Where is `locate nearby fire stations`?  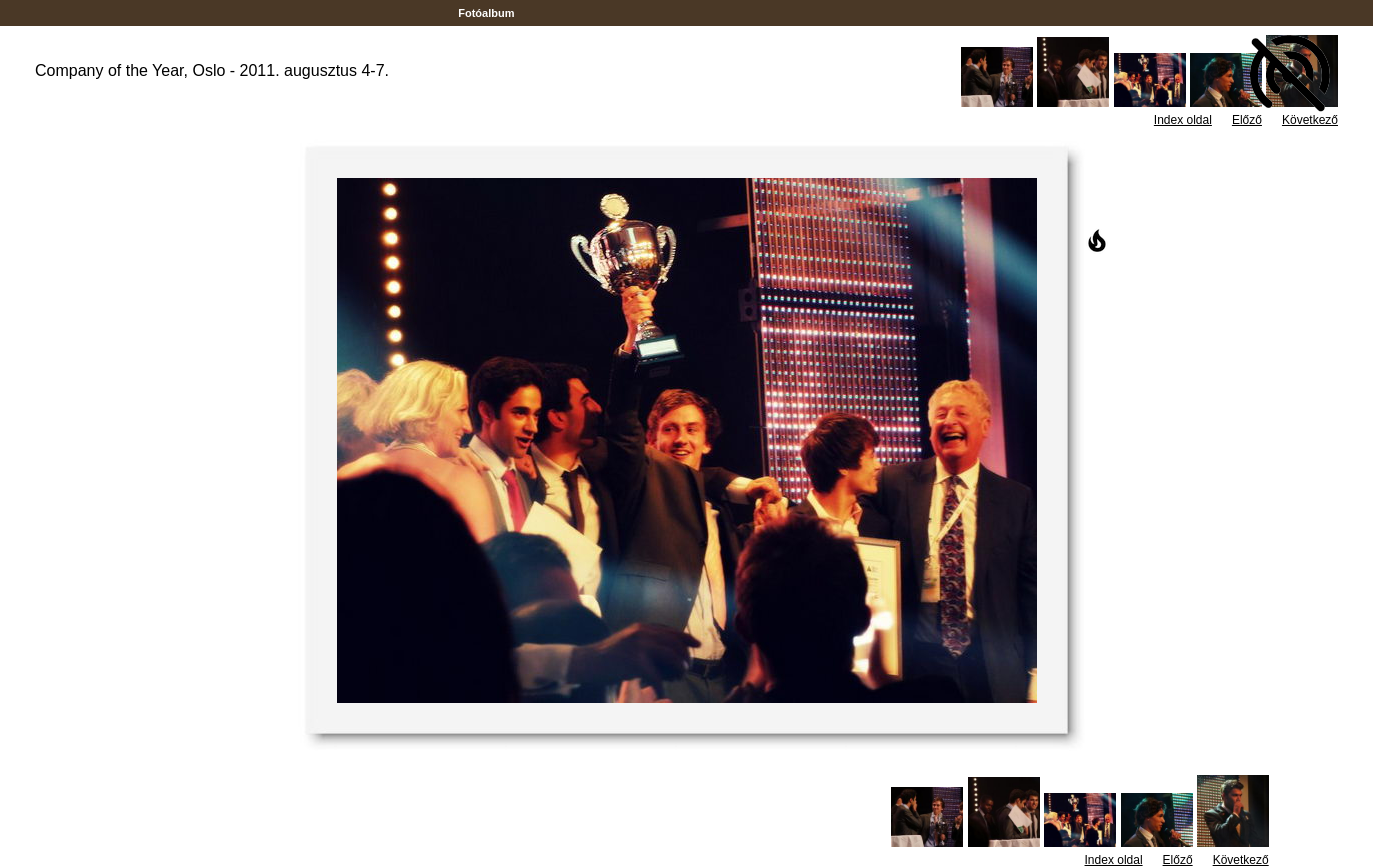 locate nearby fire stations is located at coordinates (1097, 241).